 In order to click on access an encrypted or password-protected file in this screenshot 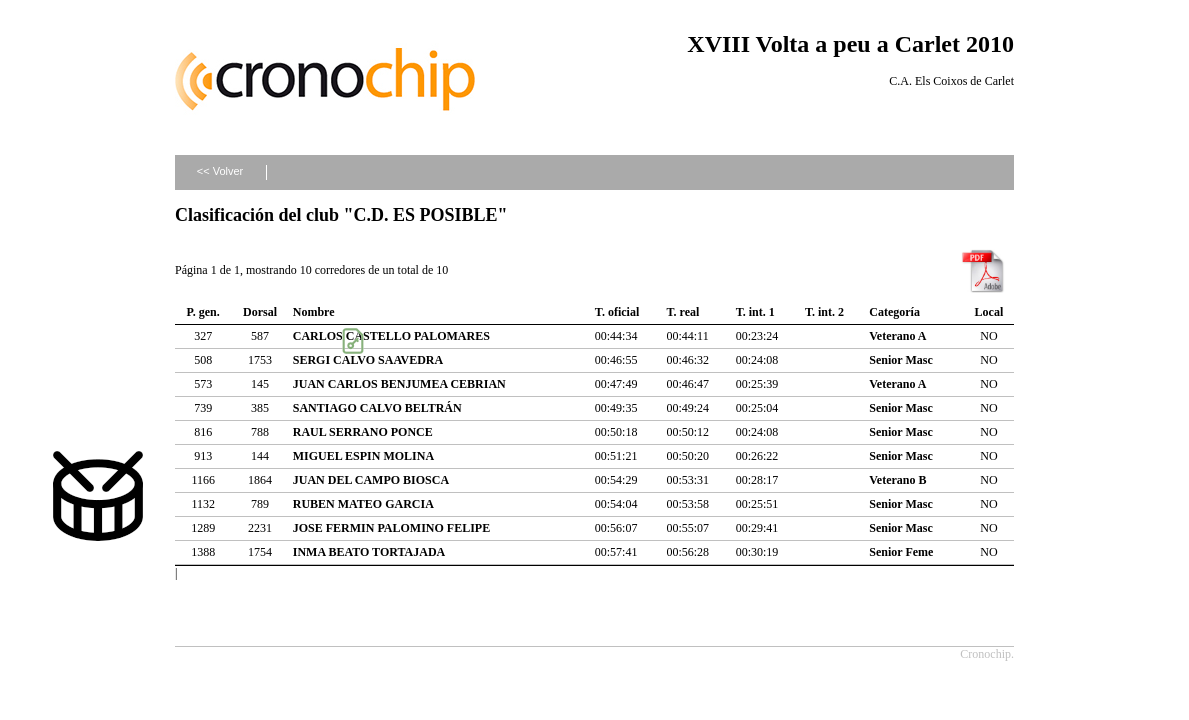, I will do `click(353, 341)`.